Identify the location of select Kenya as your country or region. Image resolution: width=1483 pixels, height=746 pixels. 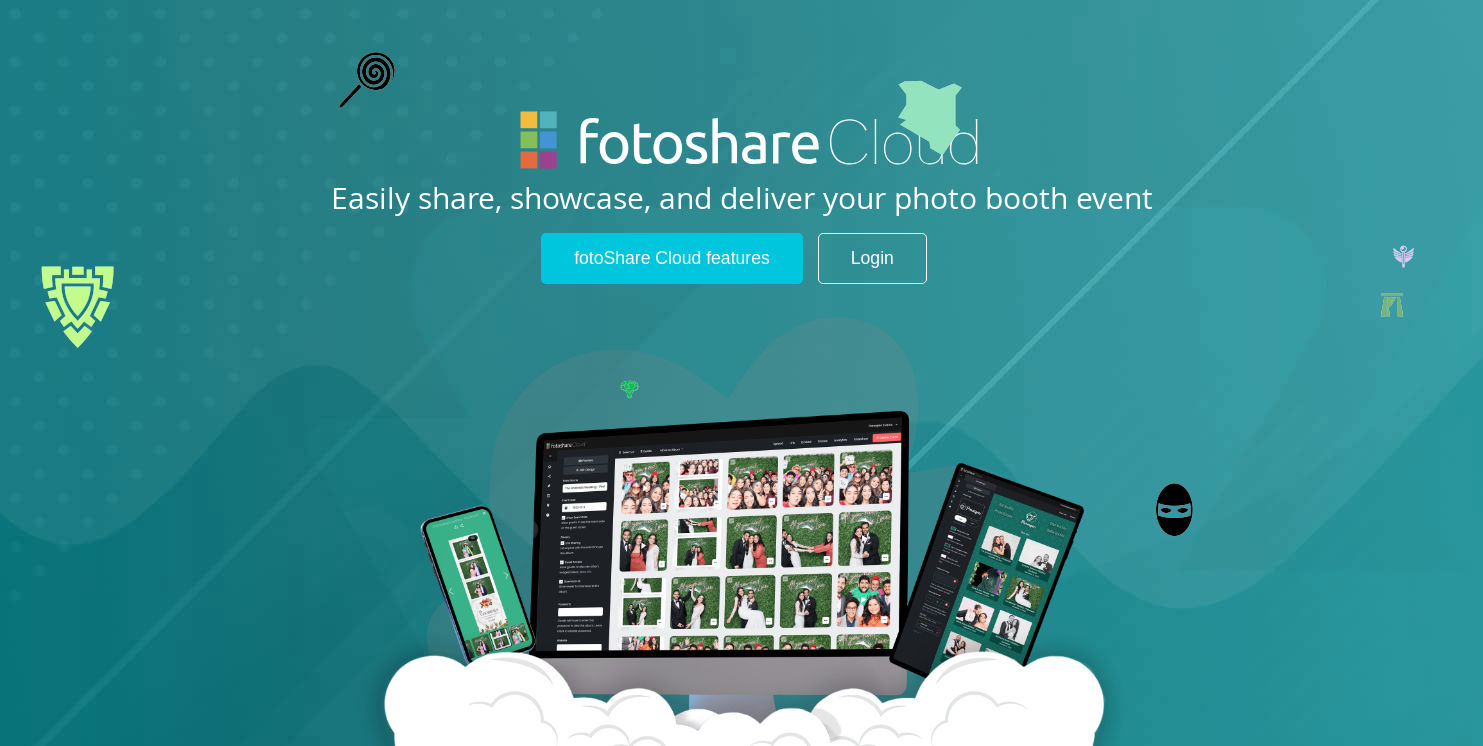
(930, 118).